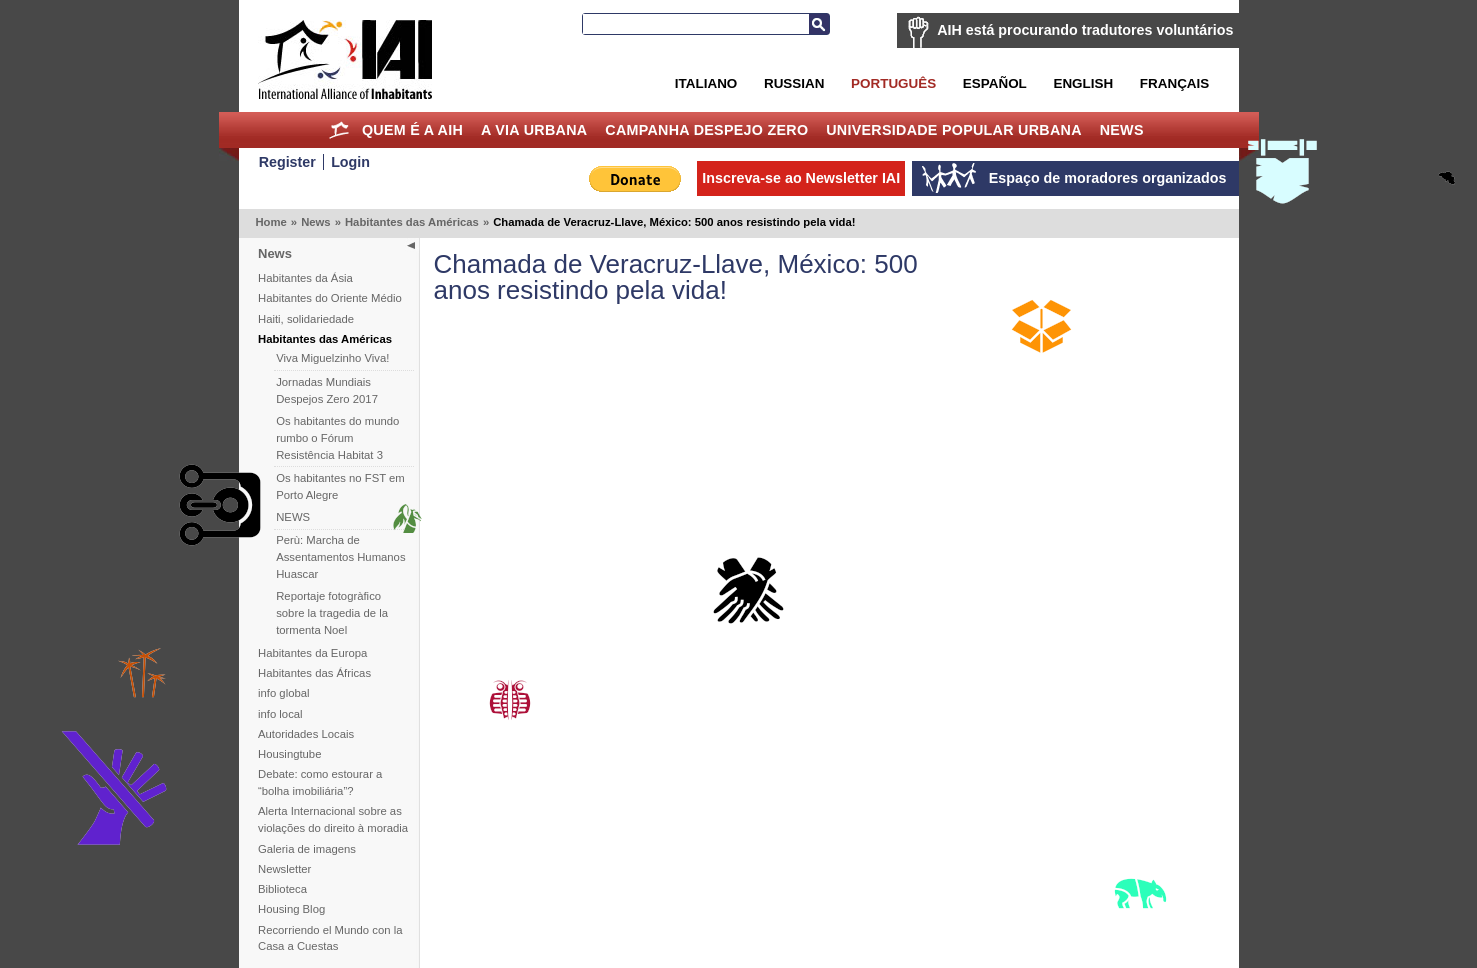 The width and height of the screenshot is (1477, 968). I want to click on view shop or storefront location, so click(1282, 170).